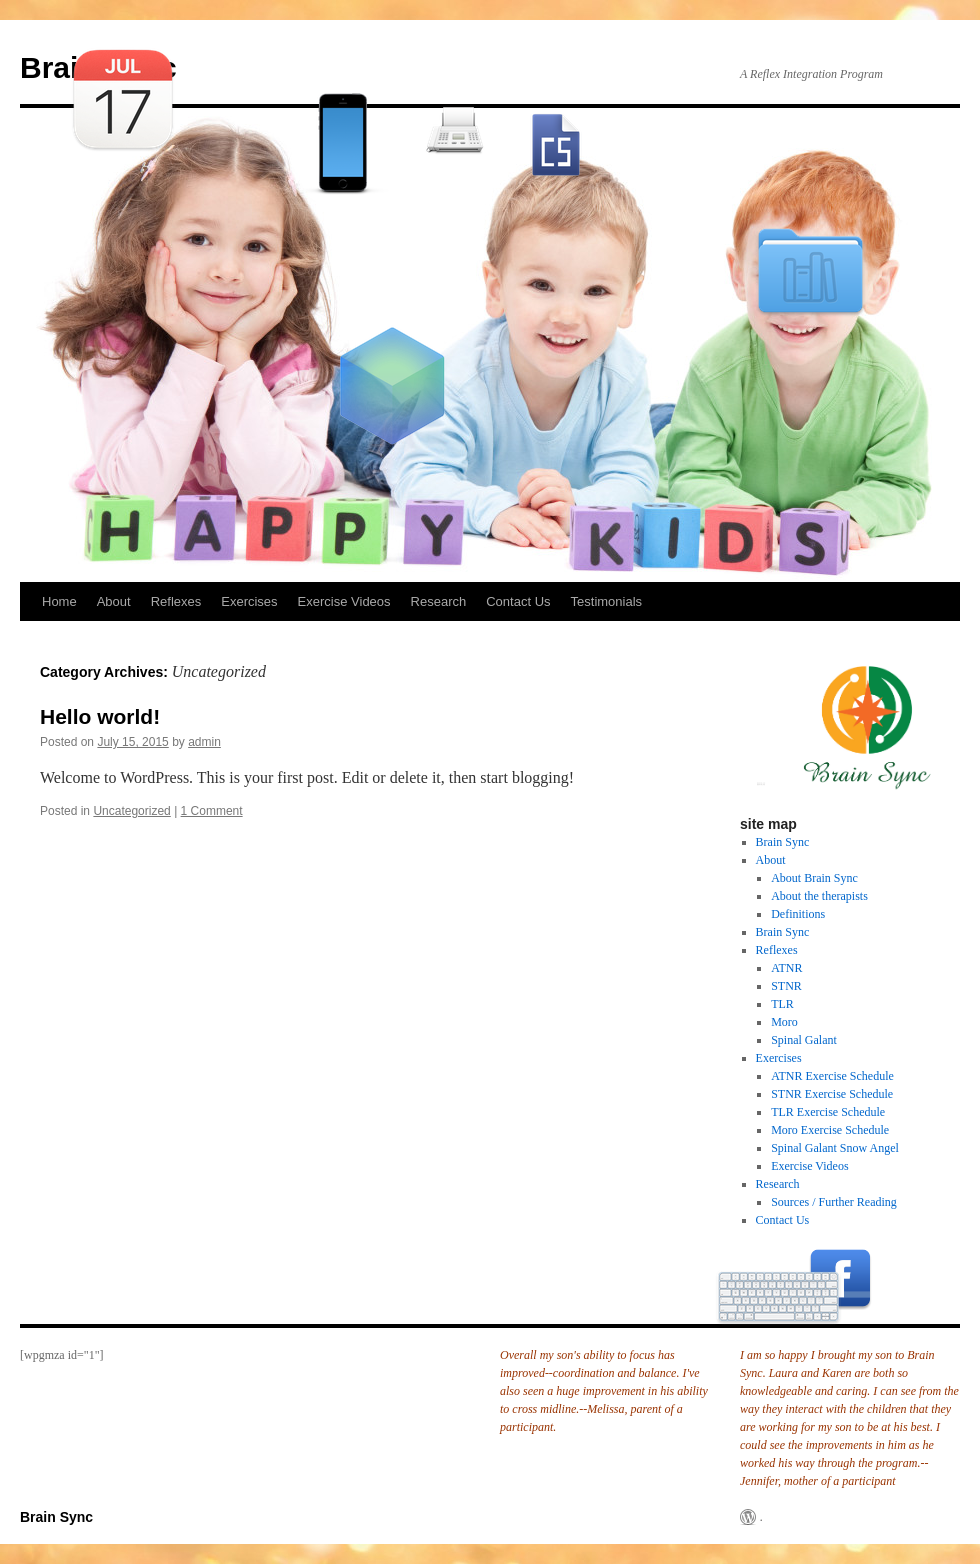 This screenshot has height=1564, width=980. Describe the element at coordinates (556, 146) in the screenshot. I see `a CoffeeScript source code file` at that location.